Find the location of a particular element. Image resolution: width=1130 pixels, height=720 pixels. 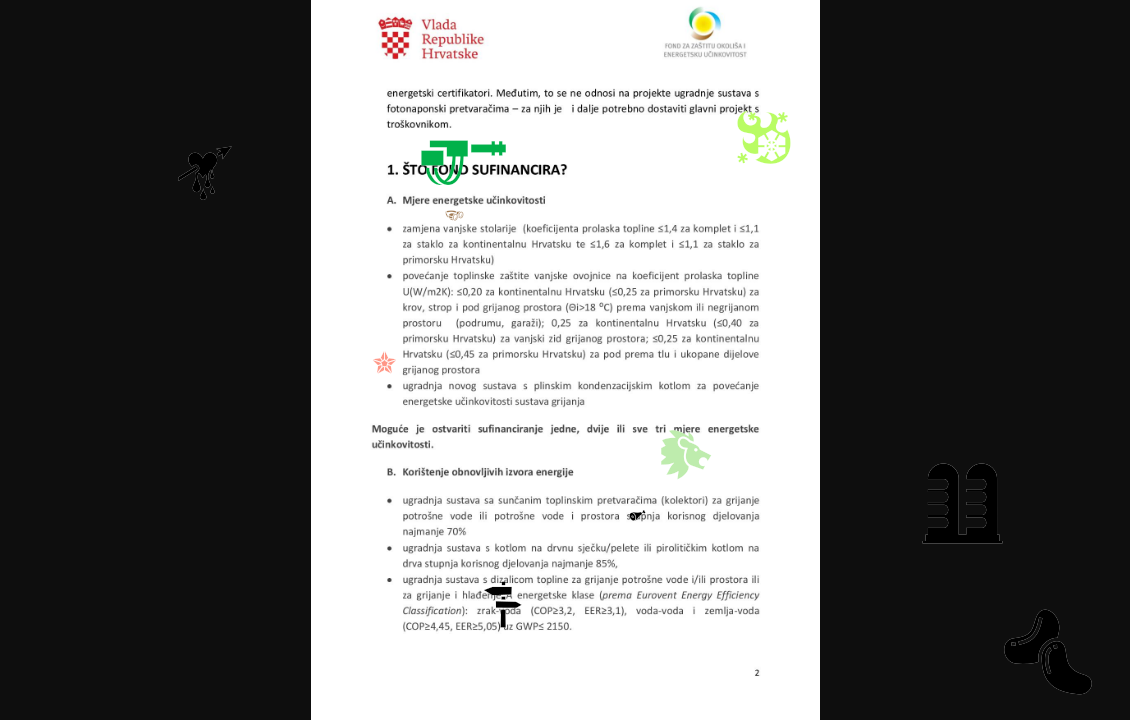

select steampunk goggles accessory for your avatar is located at coordinates (454, 215).